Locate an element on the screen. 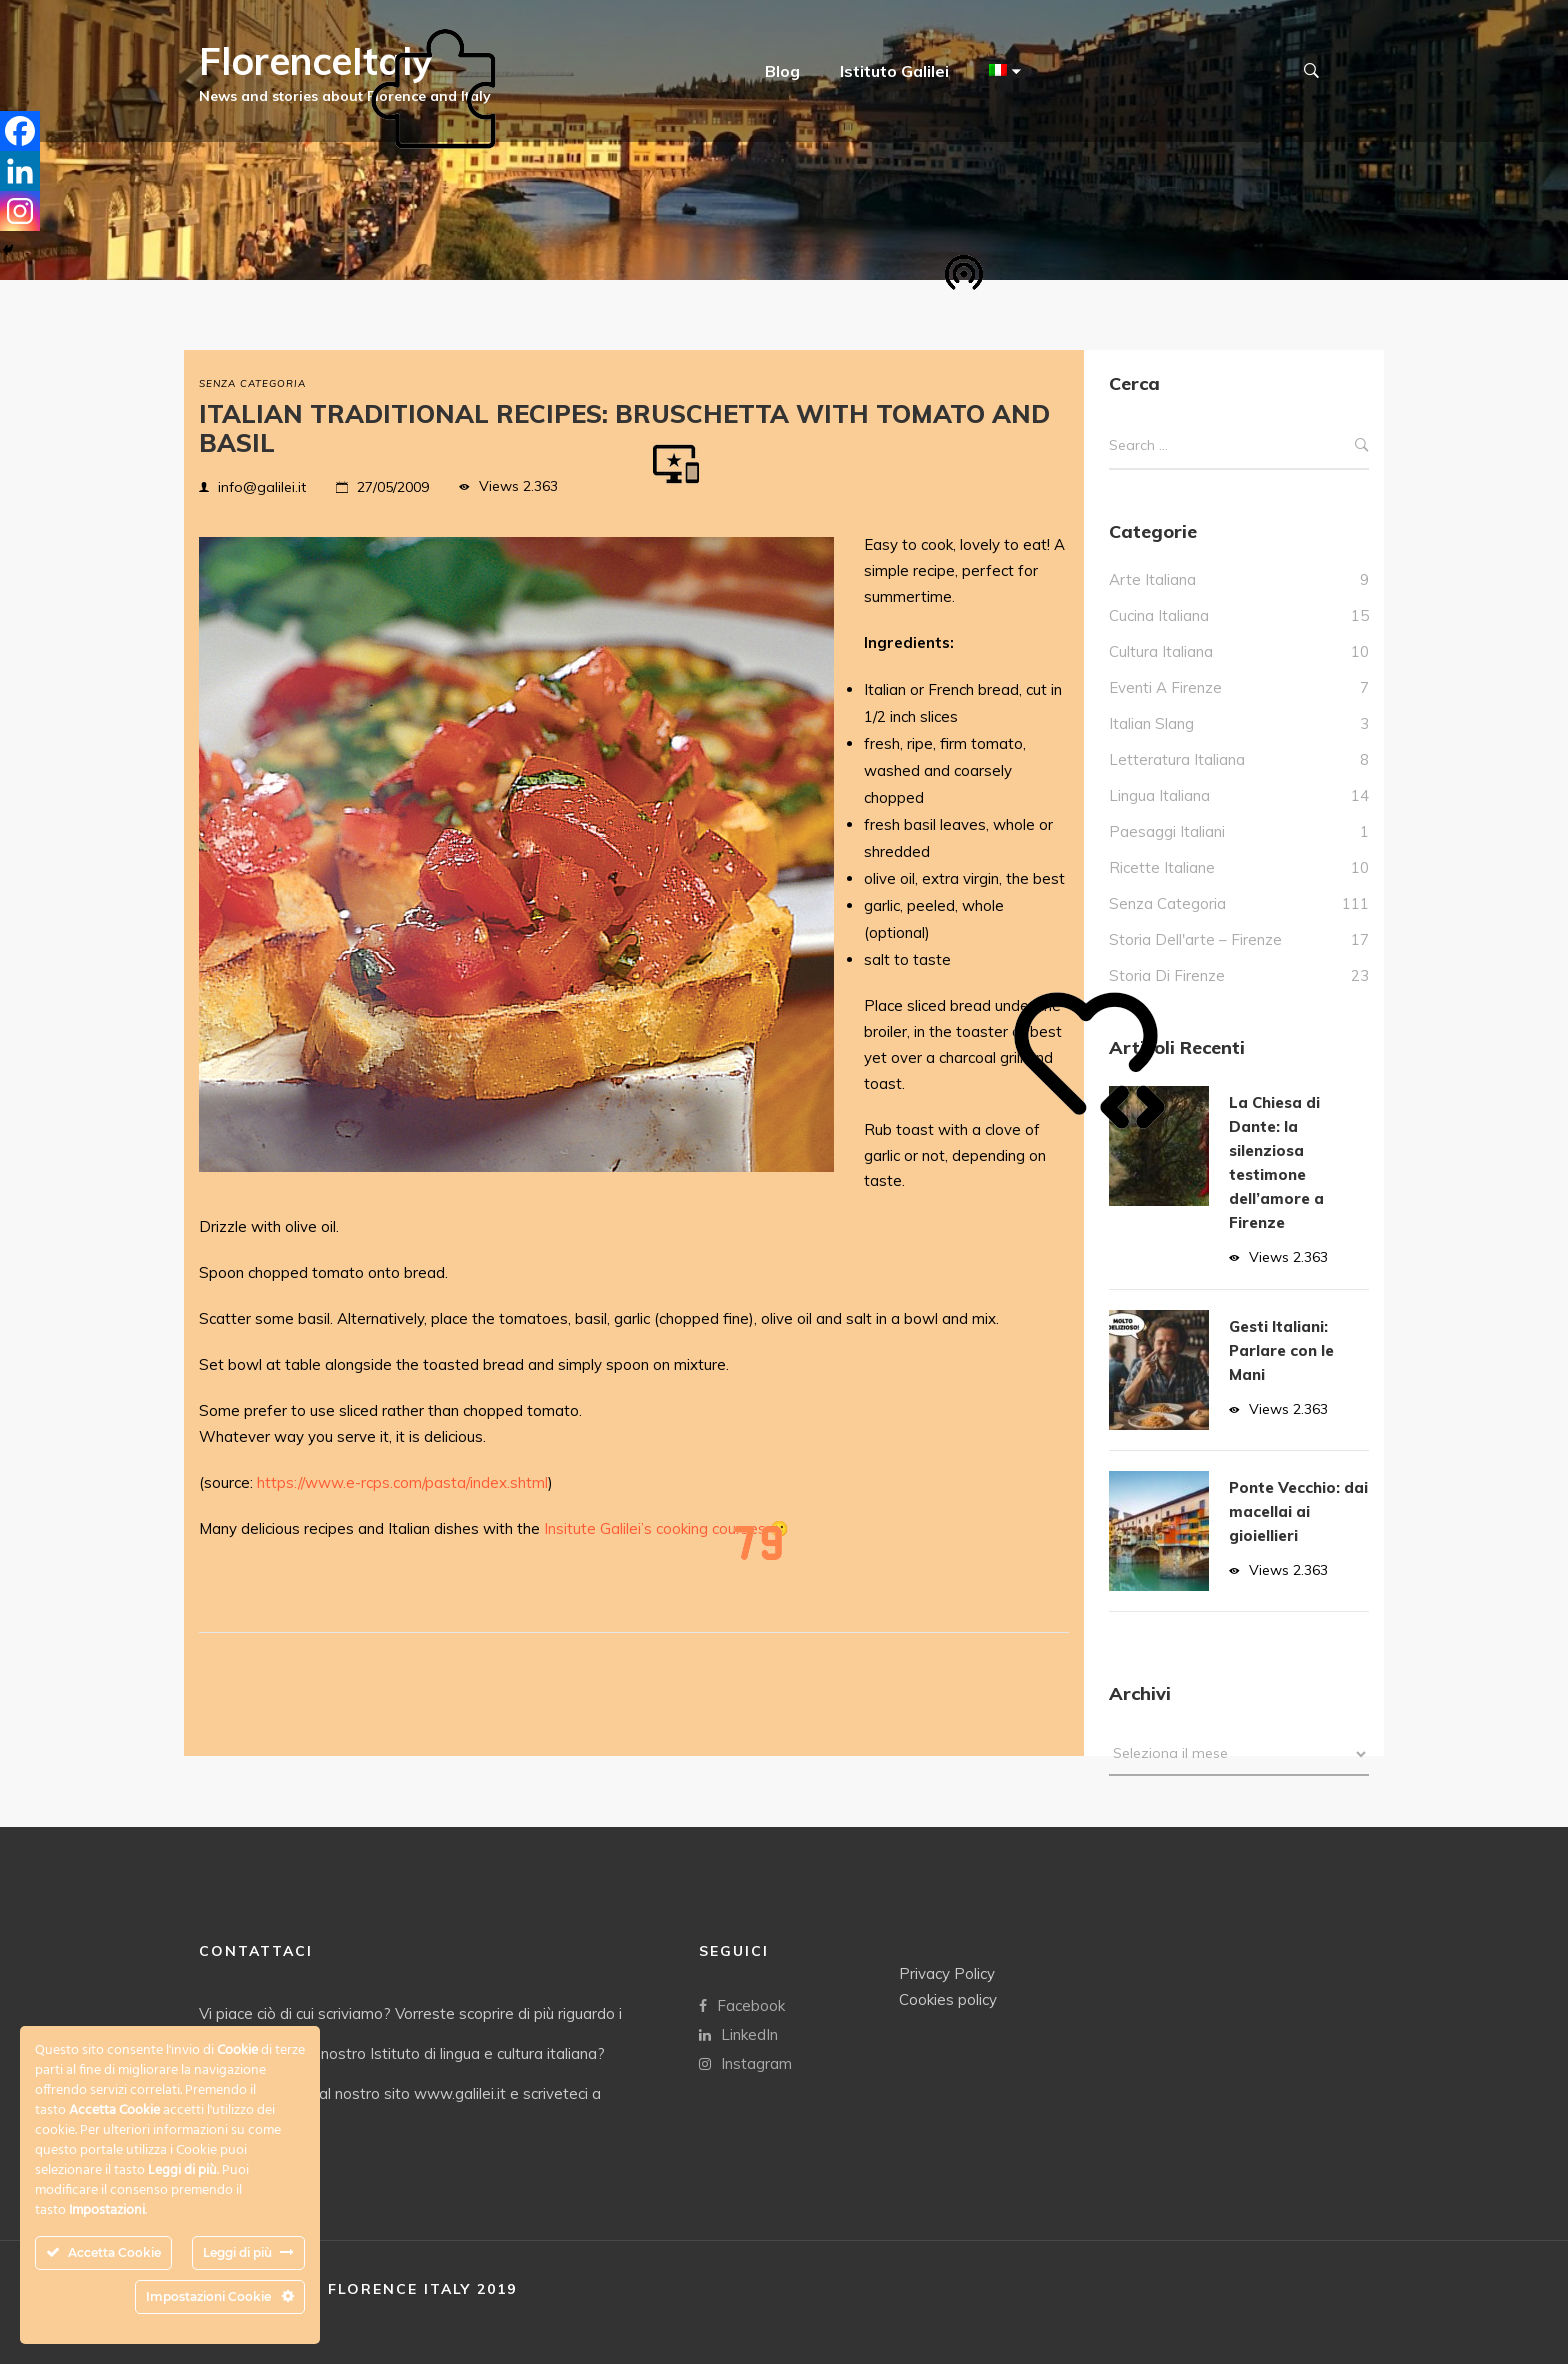  indicates item number 79 in a list or sequence is located at coordinates (758, 1543).